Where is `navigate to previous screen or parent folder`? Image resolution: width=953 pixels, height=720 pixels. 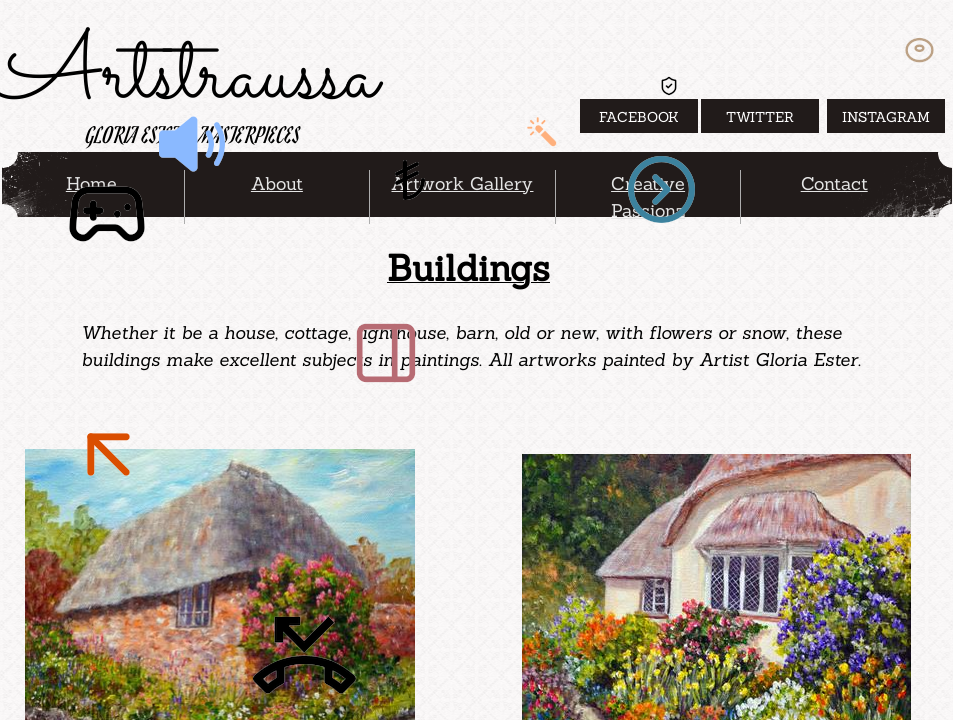 navigate to previous screen or parent folder is located at coordinates (108, 454).